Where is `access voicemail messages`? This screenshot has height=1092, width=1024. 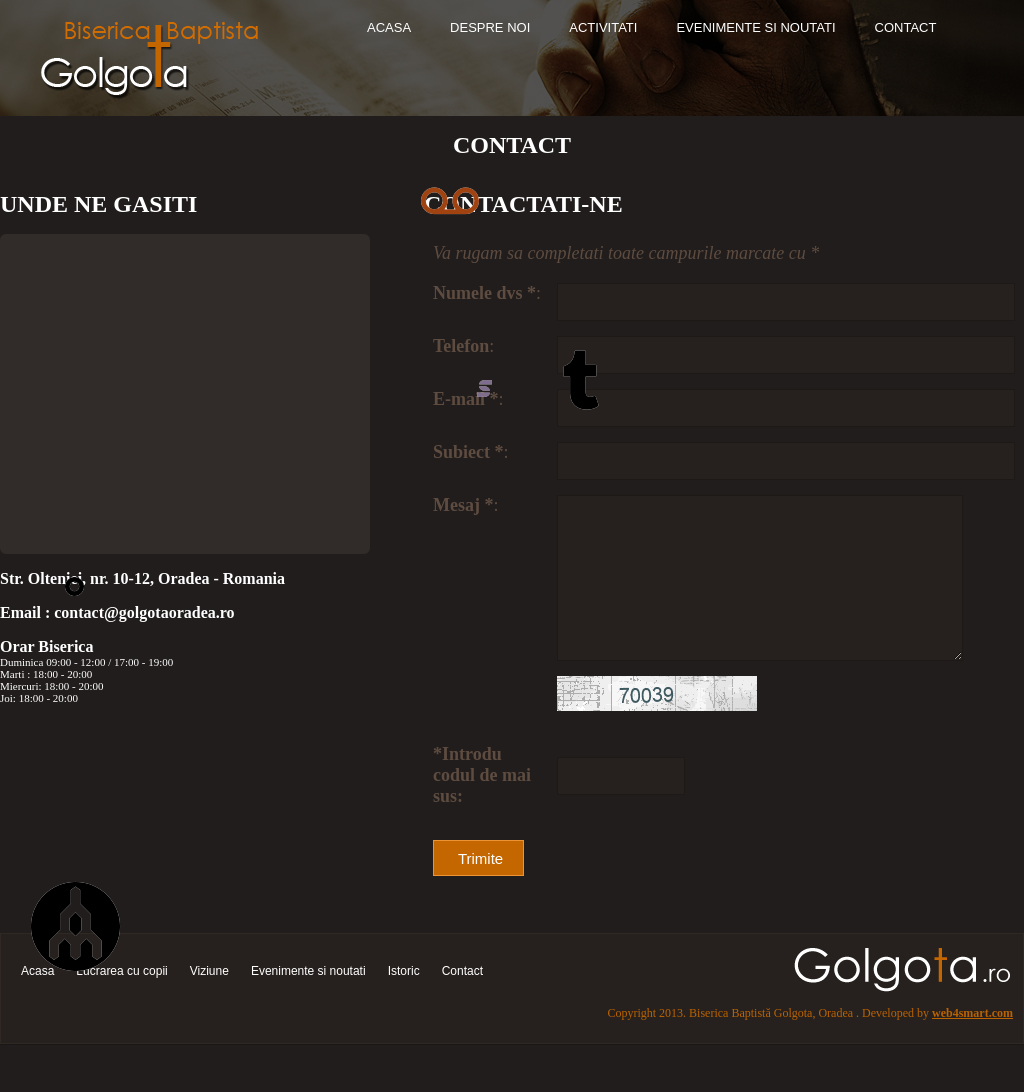
access voicemail messages is located at coordinates (450, 202).